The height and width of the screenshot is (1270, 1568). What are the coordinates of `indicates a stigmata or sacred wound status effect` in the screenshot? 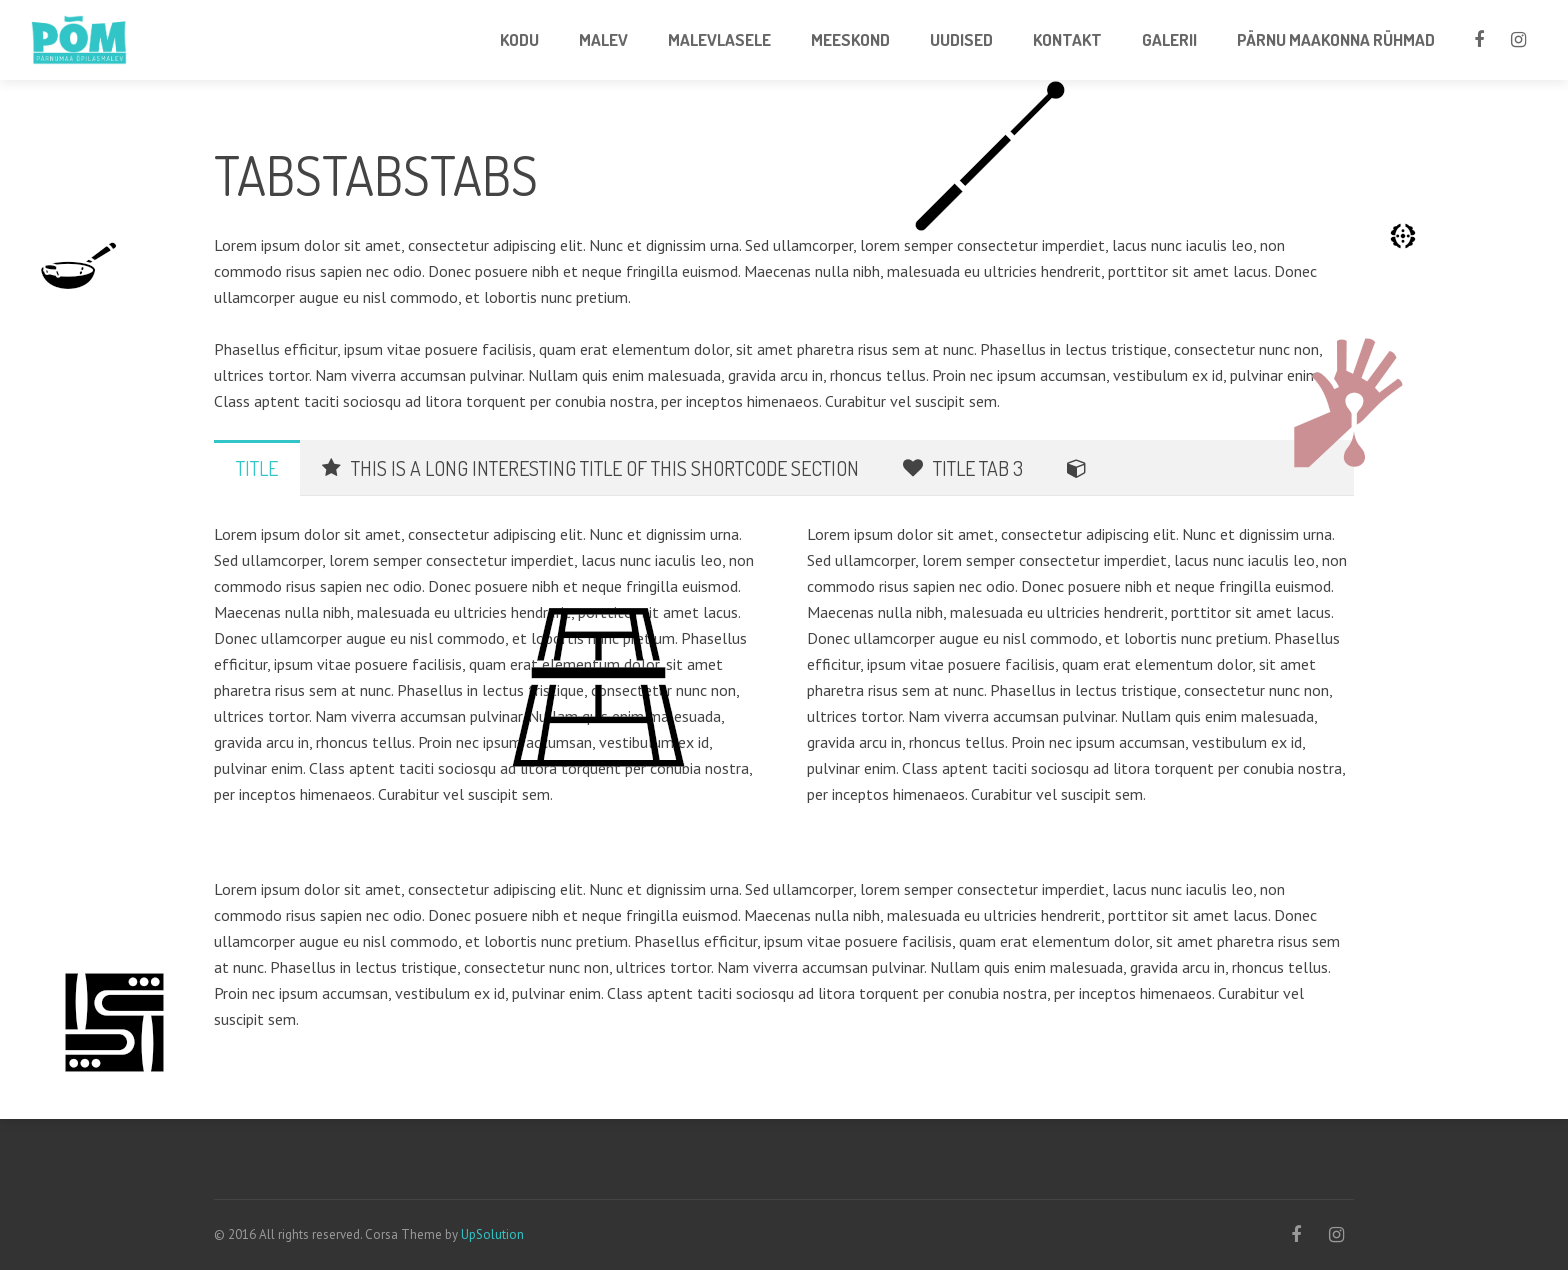 It's located at (1360, 402).